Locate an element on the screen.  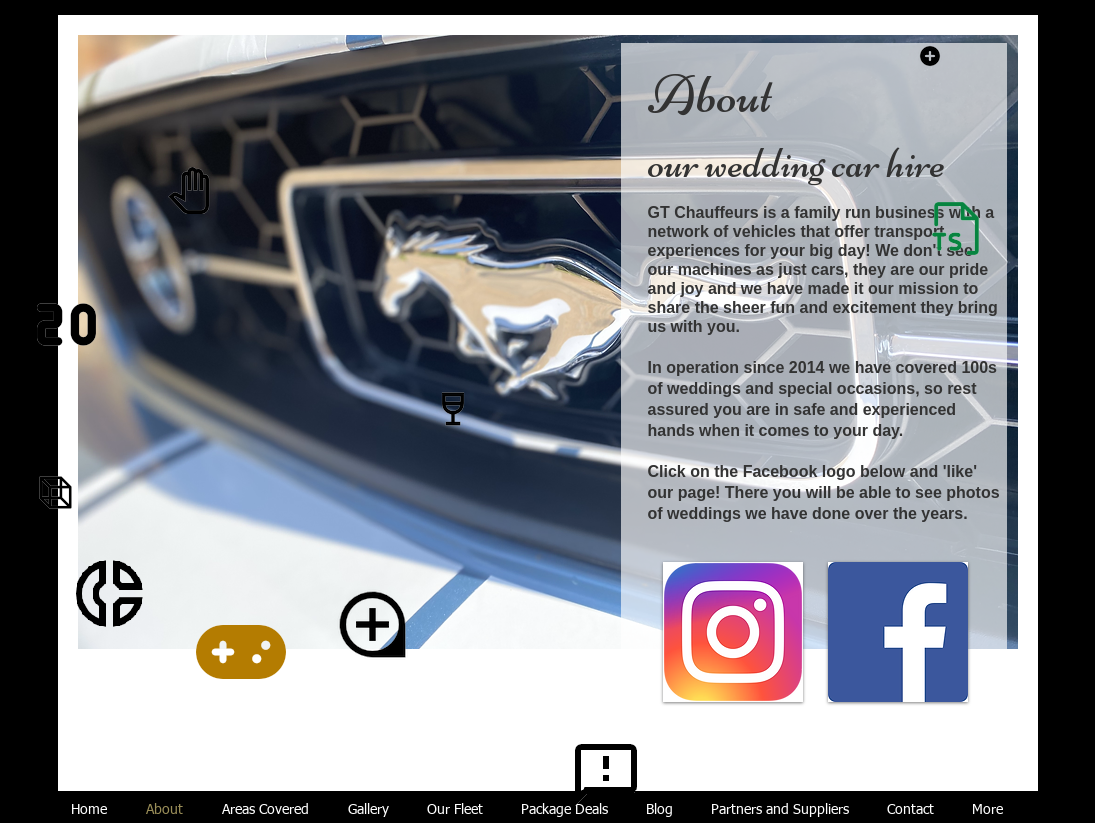
access games or gaming features is located at coordinates (241, 652).